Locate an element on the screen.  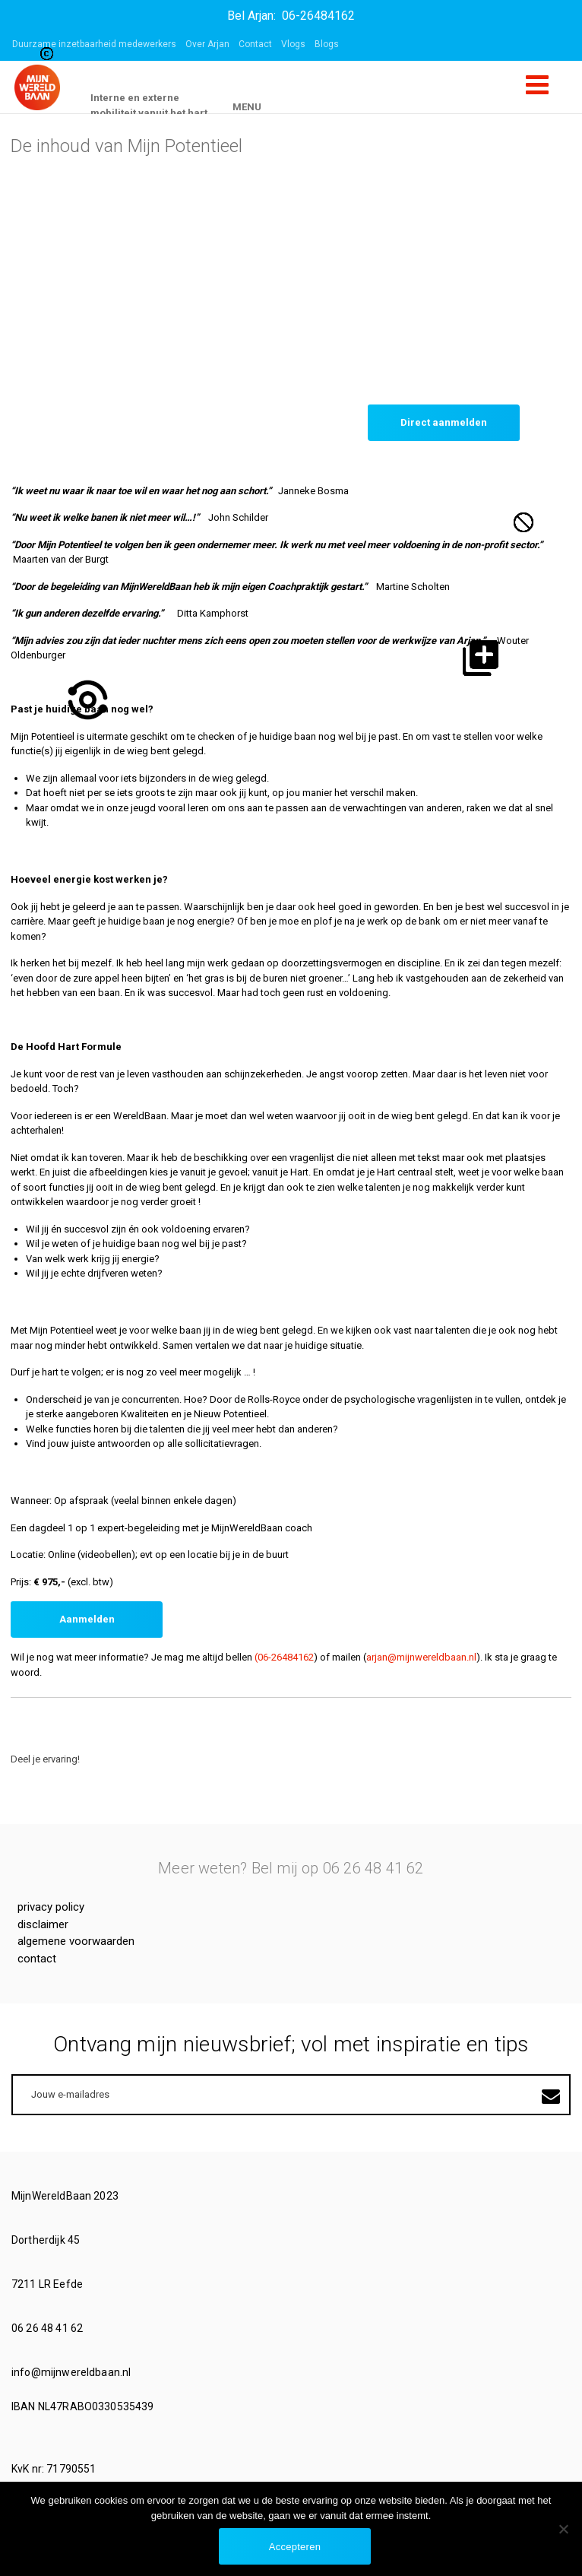
mark content as not interested is located at coordinates (523, 522).